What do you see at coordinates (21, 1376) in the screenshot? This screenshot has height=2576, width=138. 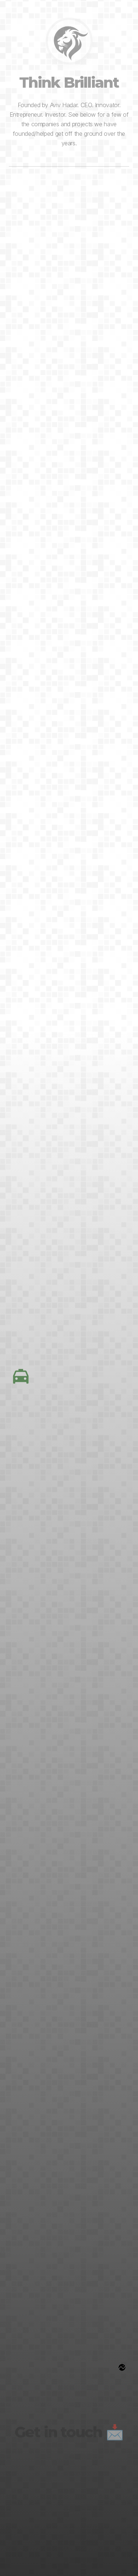 I see `request a taxi or rideshare` at bounding box center [21, 1376].